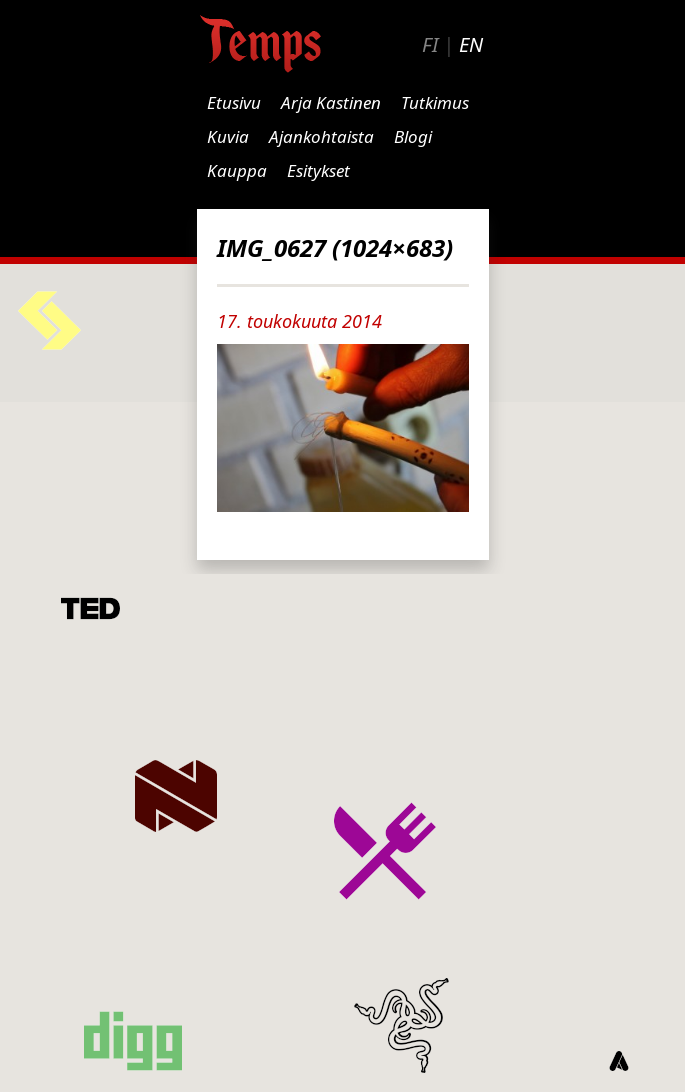  What do you see at coordinates (401, 1025) in the screenshot?
I see `visit razer website or store` at bounding box center [401, 1025].